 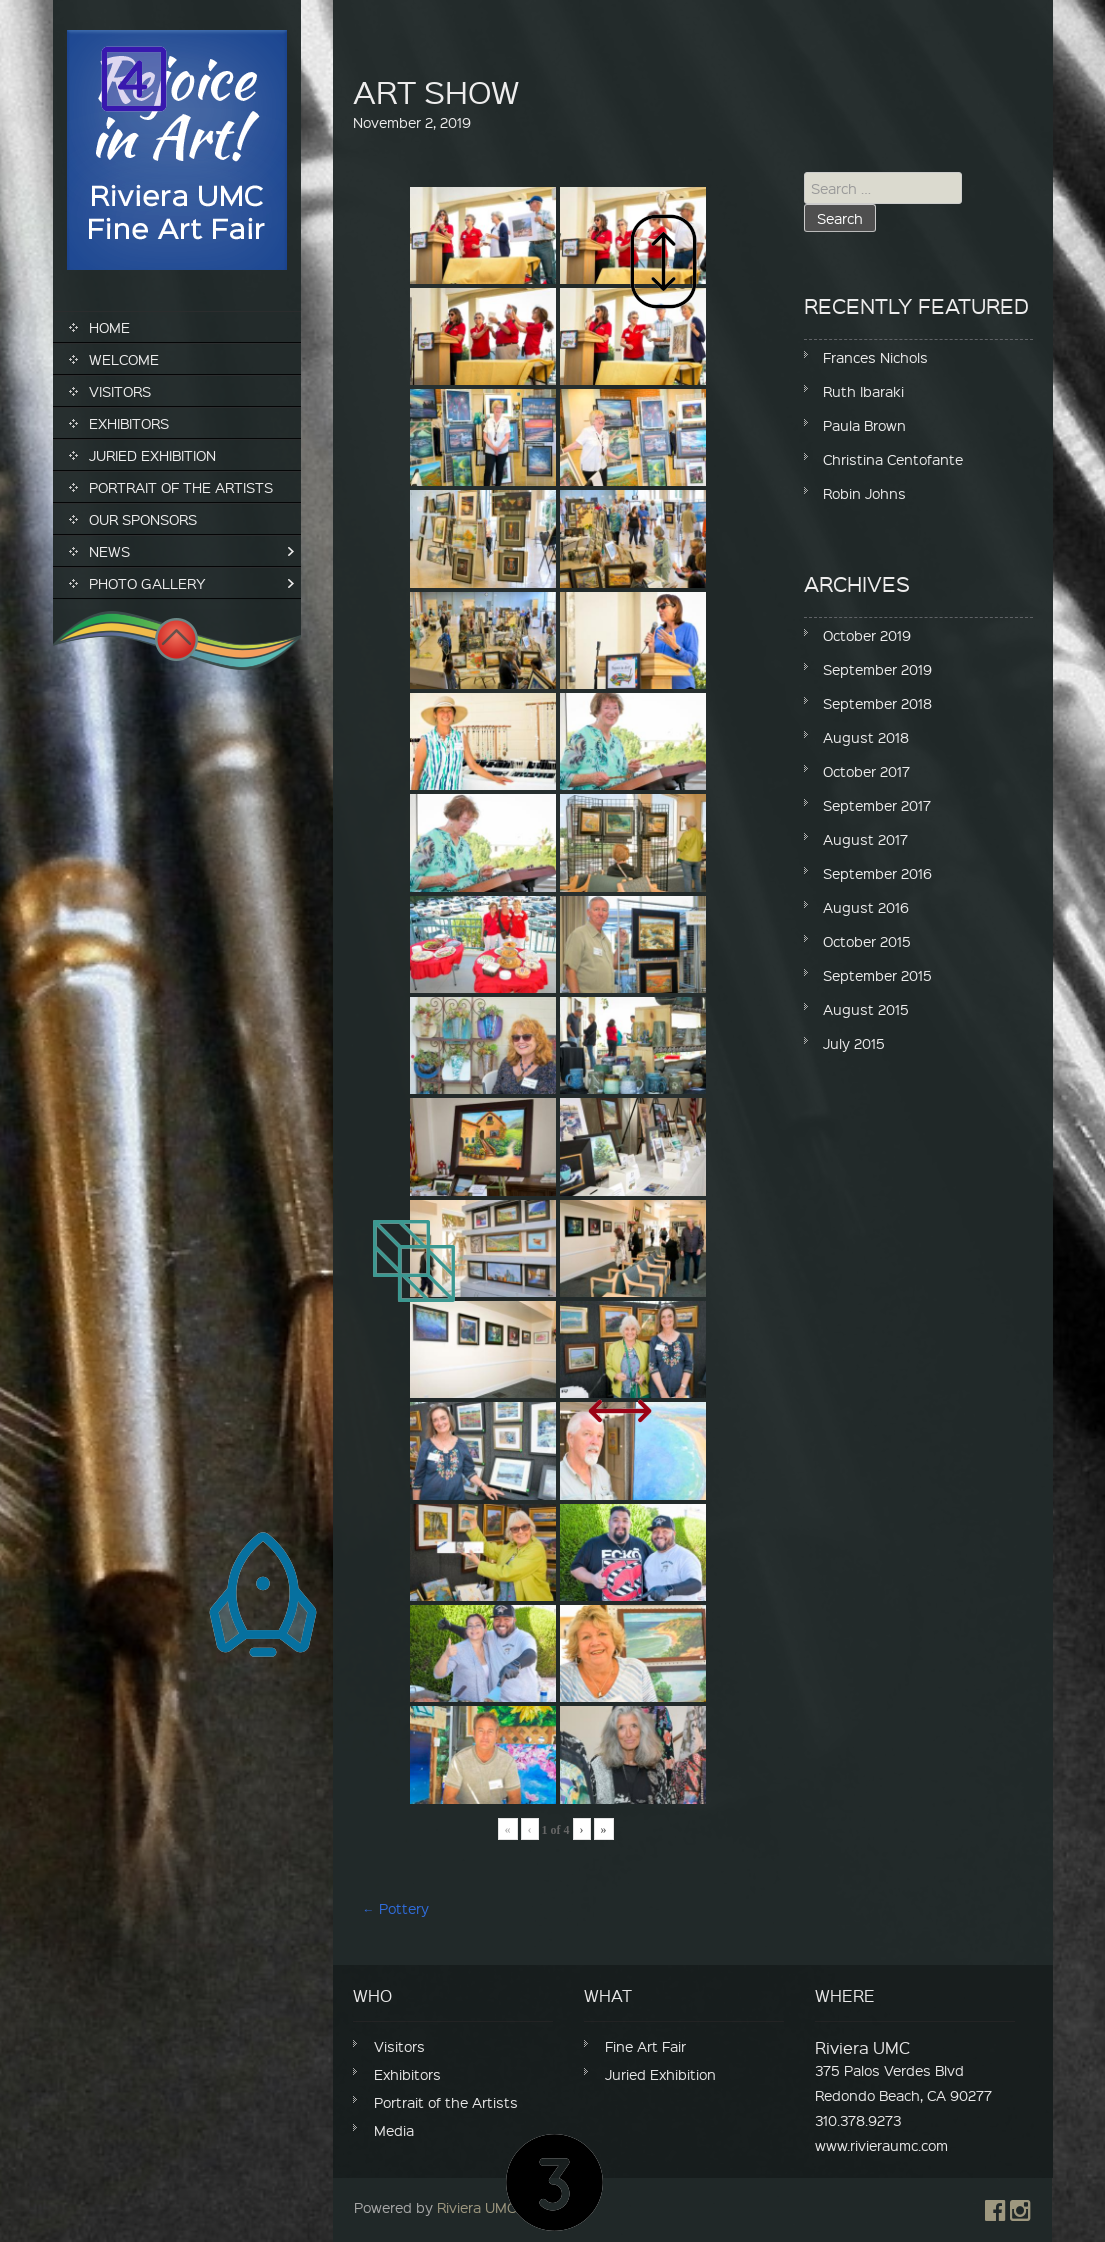 I want to click on exclude overlapping areas in shape editing, so click(x=414, y=1261).